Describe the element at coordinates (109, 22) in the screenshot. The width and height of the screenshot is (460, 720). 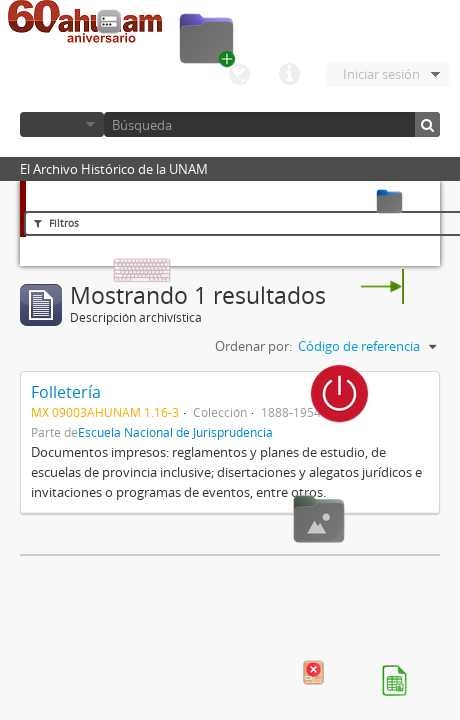
I see `access login and authentication settings` at that location.